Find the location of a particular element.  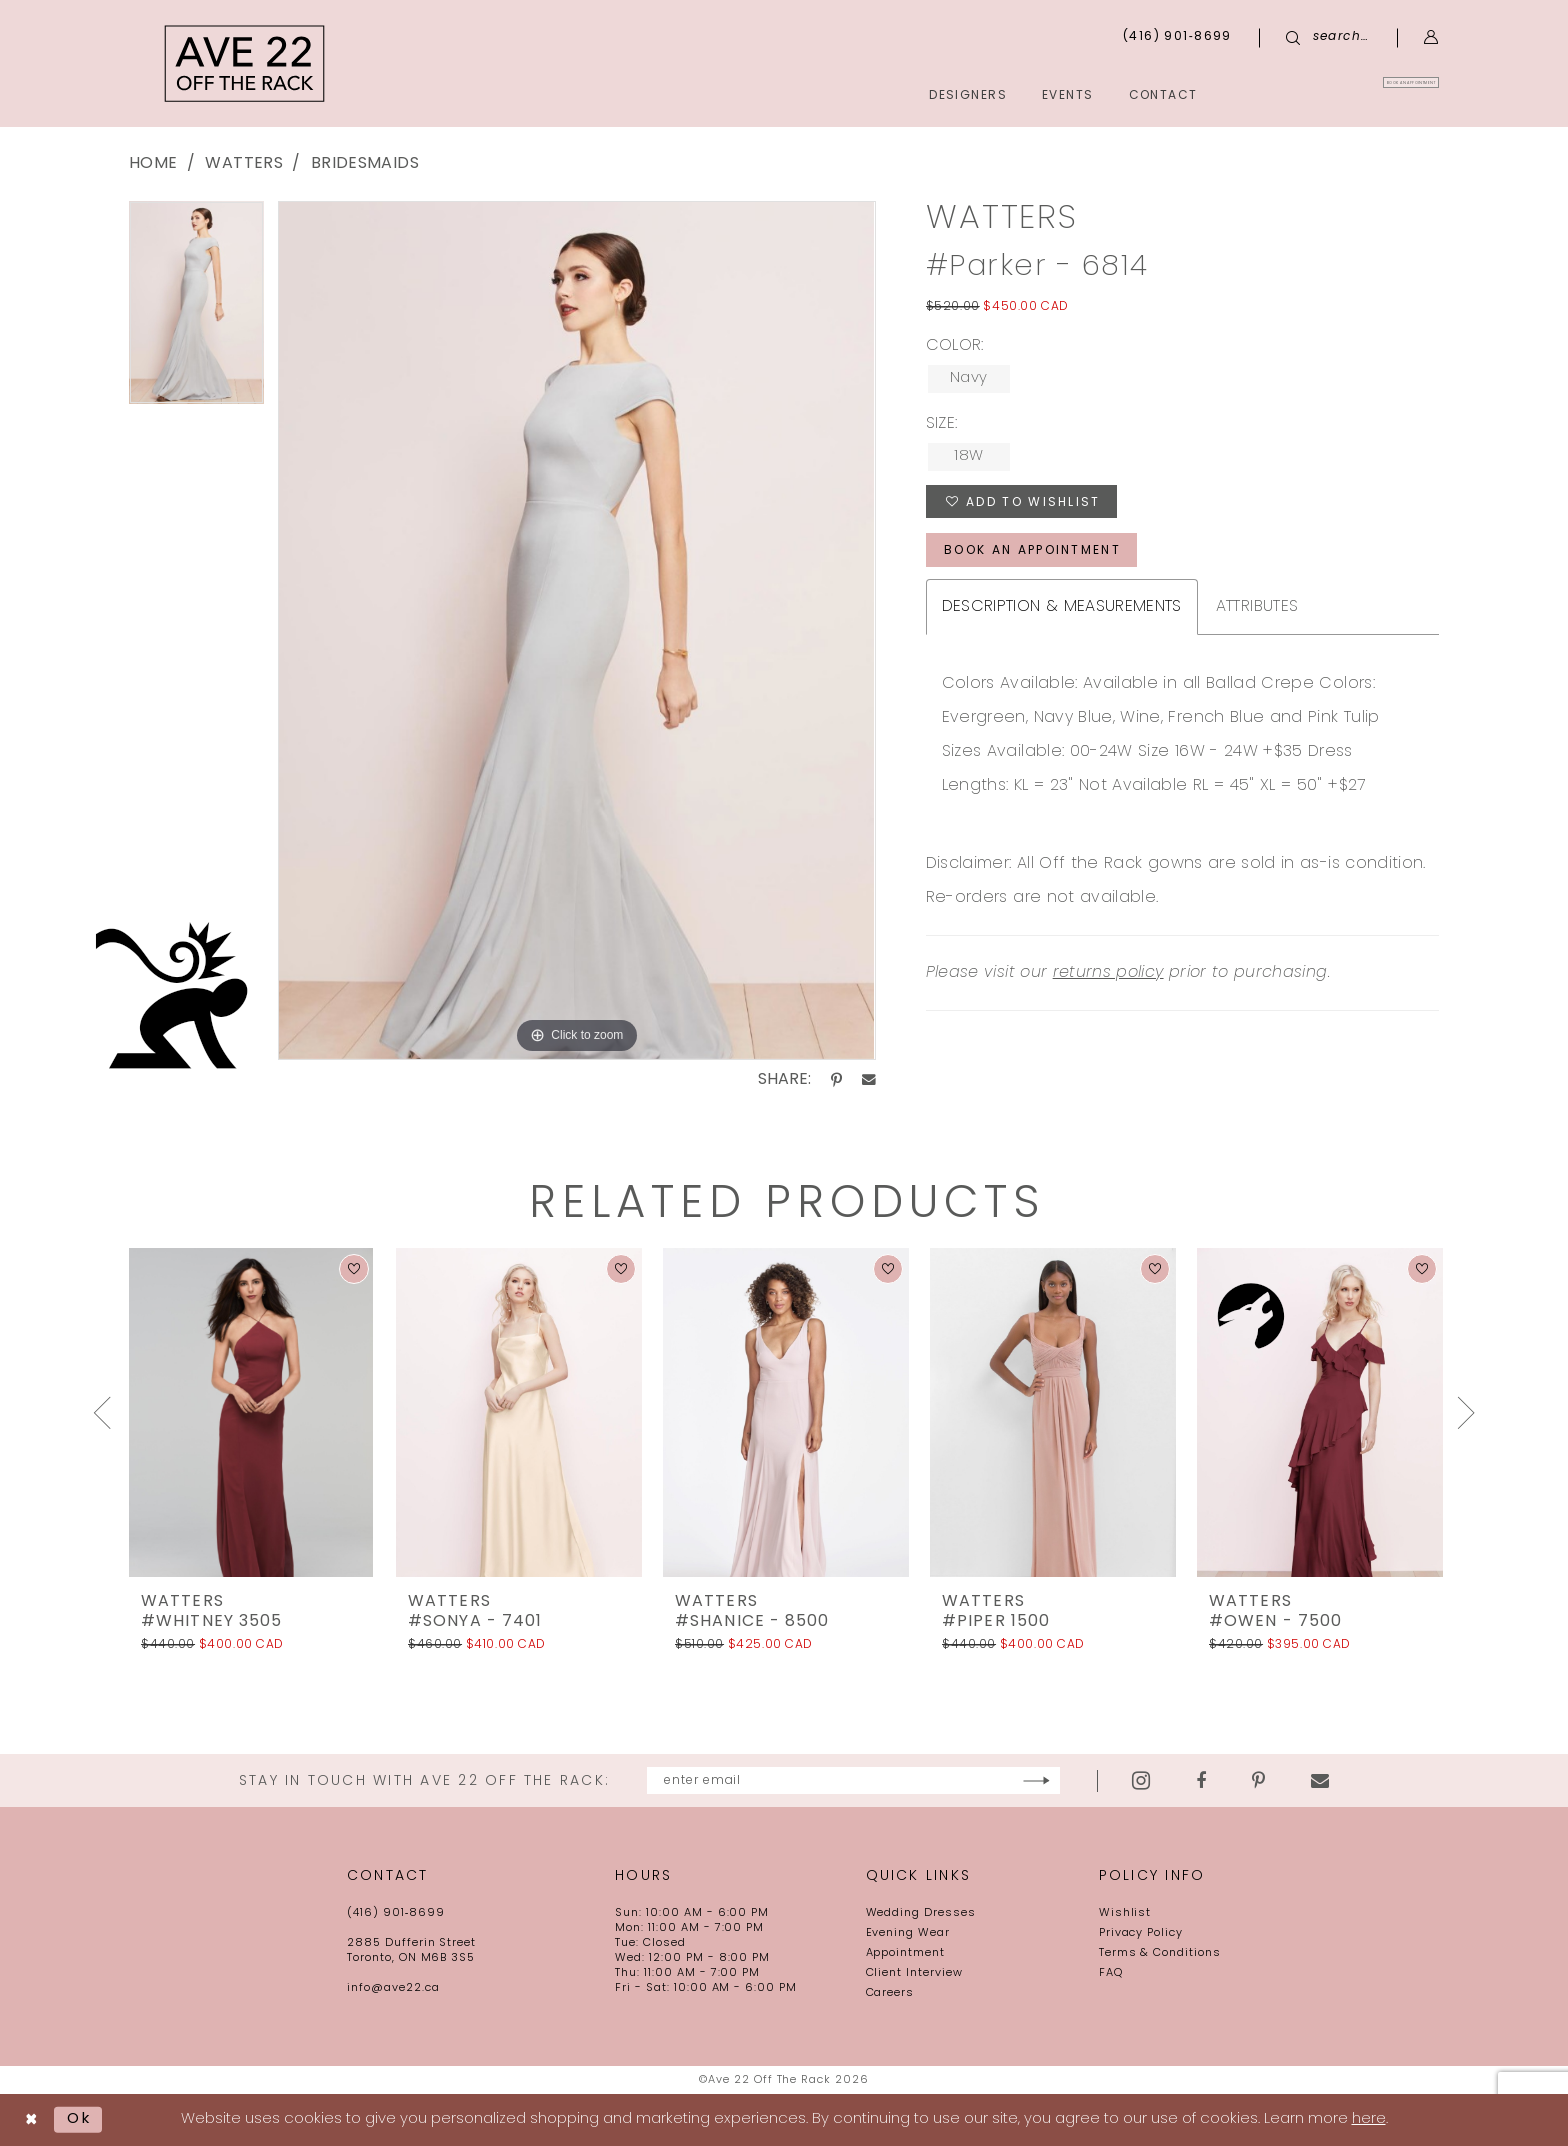

wildlife or nature-themed app icon is located at coordinates (1251, 1317).